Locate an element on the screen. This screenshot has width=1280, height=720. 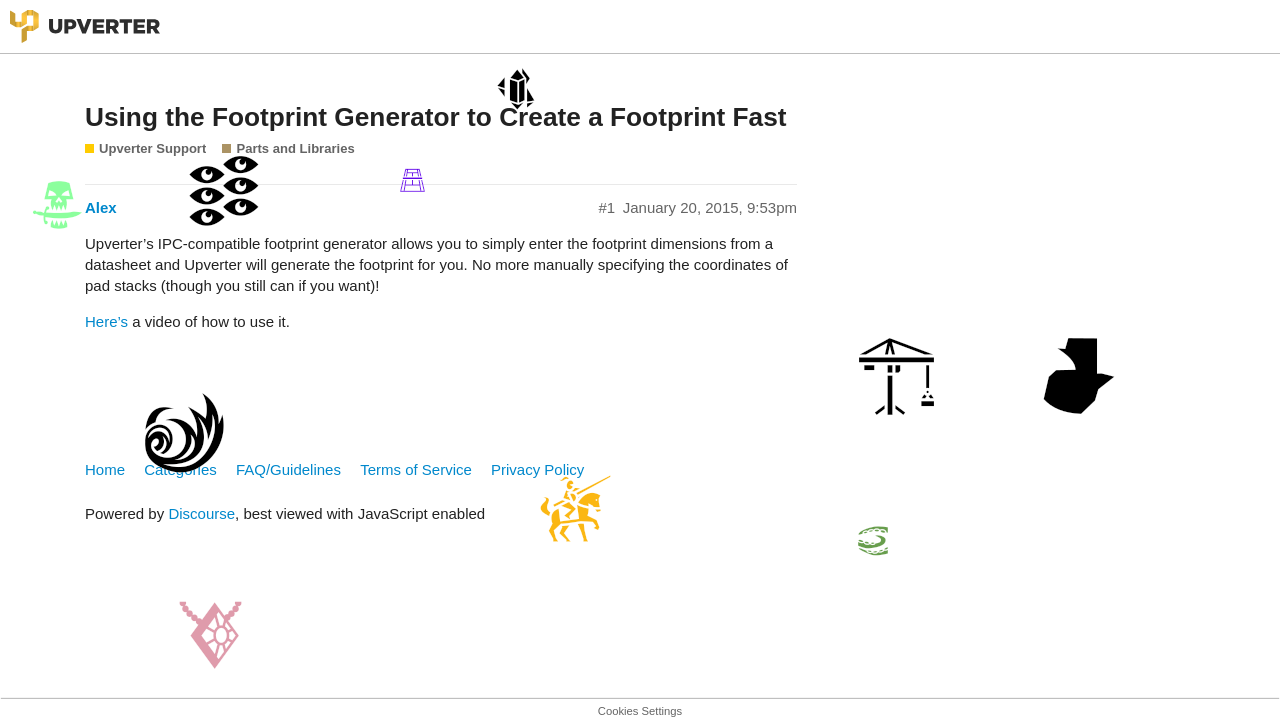
select Guatemala as your country or region is located at coordinates (1079, 376).